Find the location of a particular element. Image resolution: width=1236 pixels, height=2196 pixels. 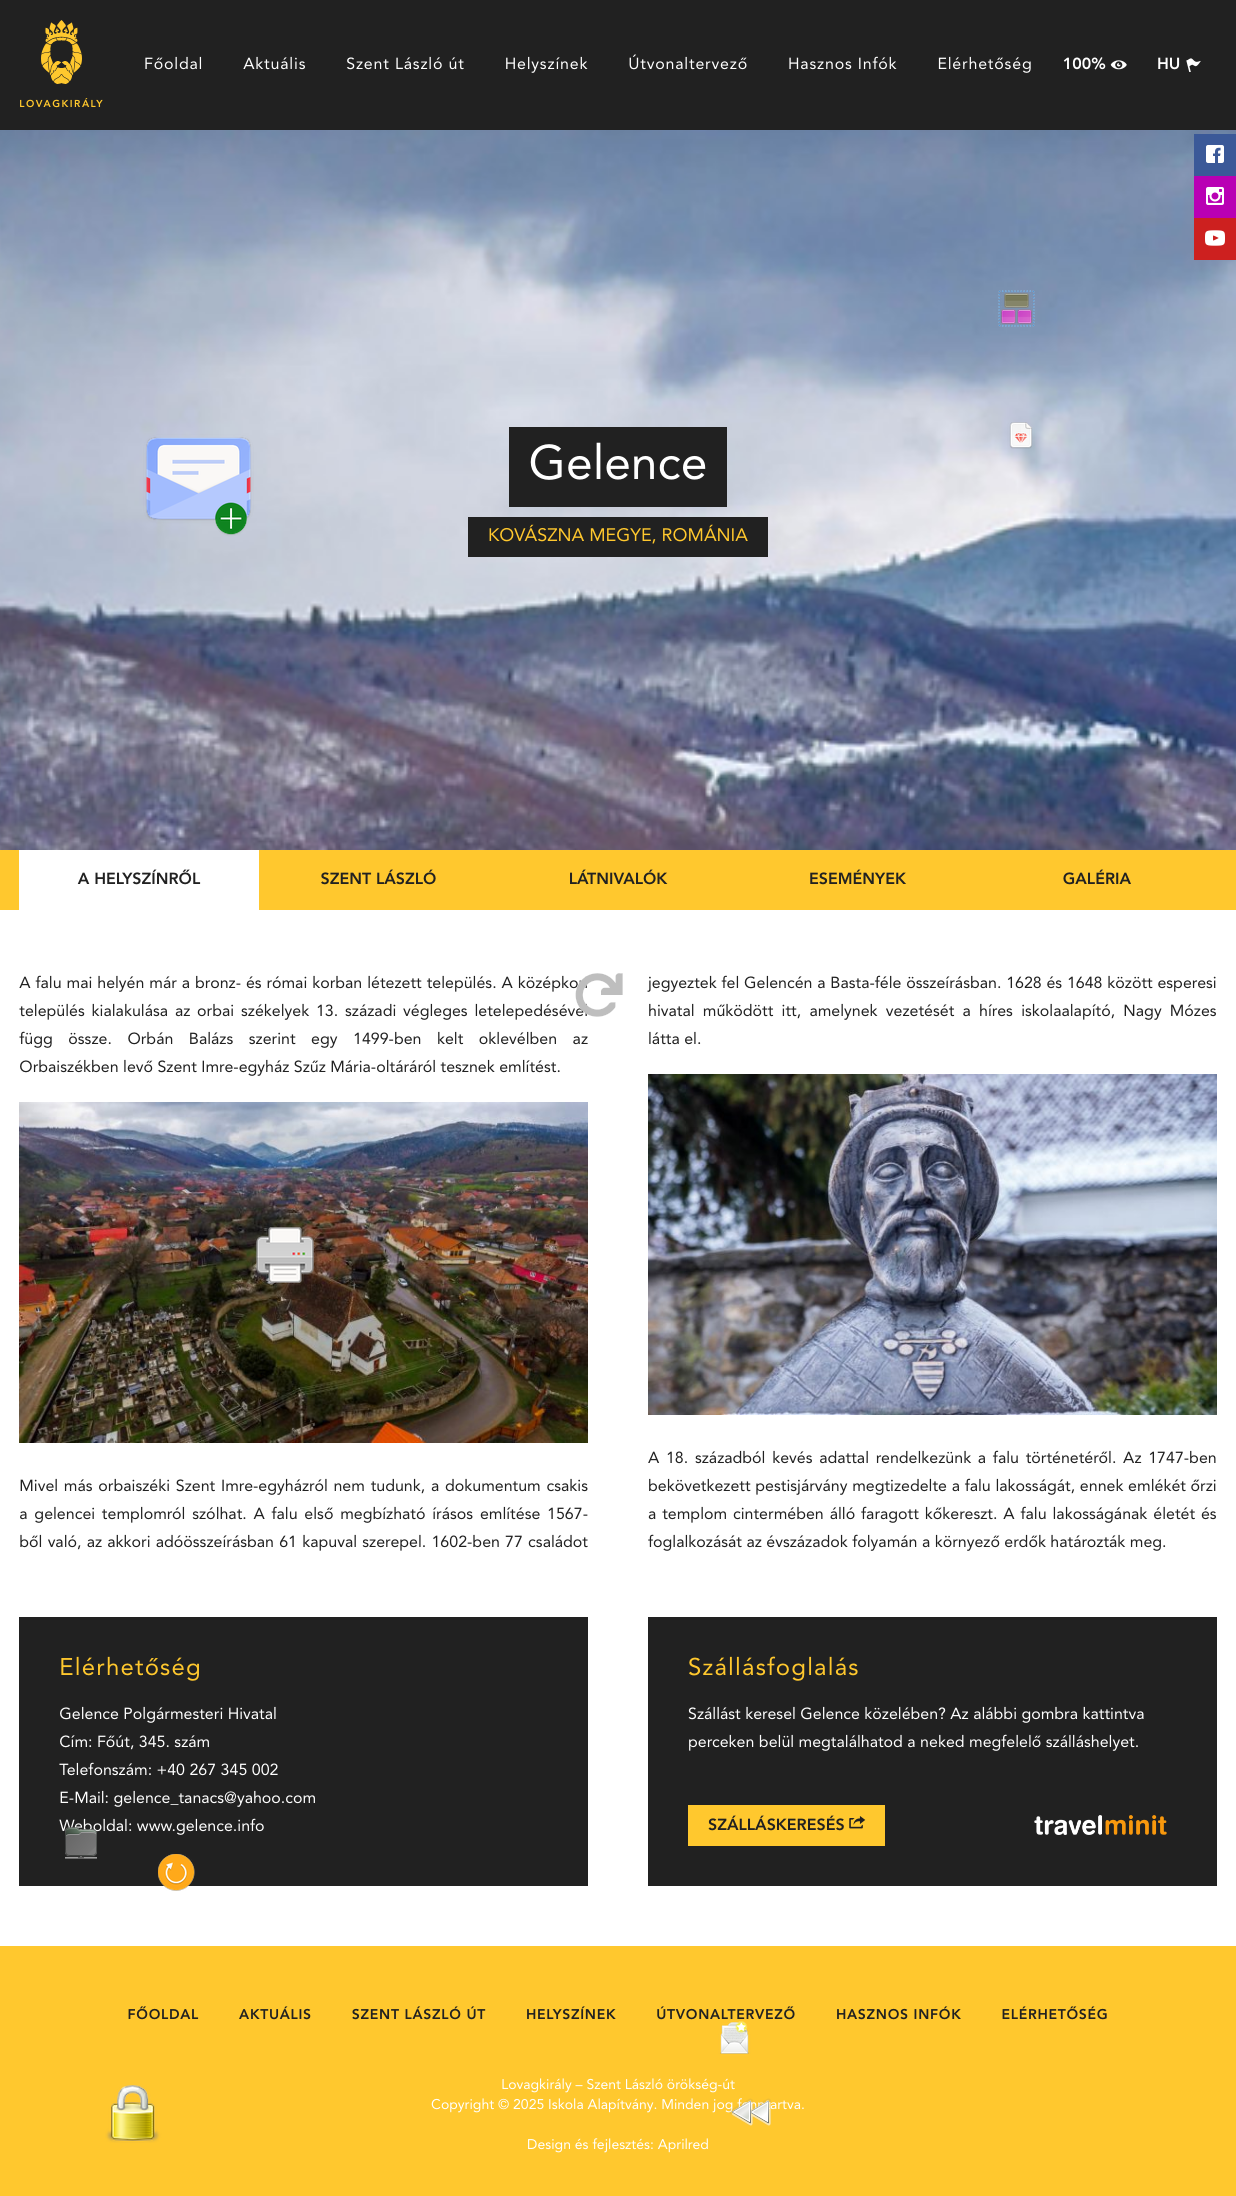

indicates content or settings are locked is located at coordinates (134, 2113).